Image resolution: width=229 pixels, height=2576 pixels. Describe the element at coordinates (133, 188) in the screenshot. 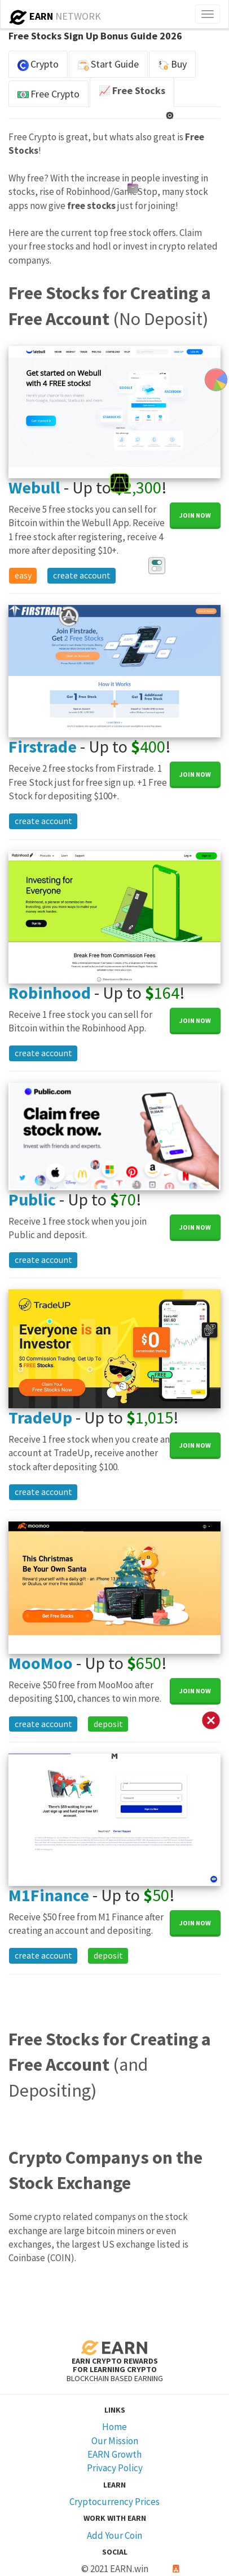

I see `open file manager application` at that location.